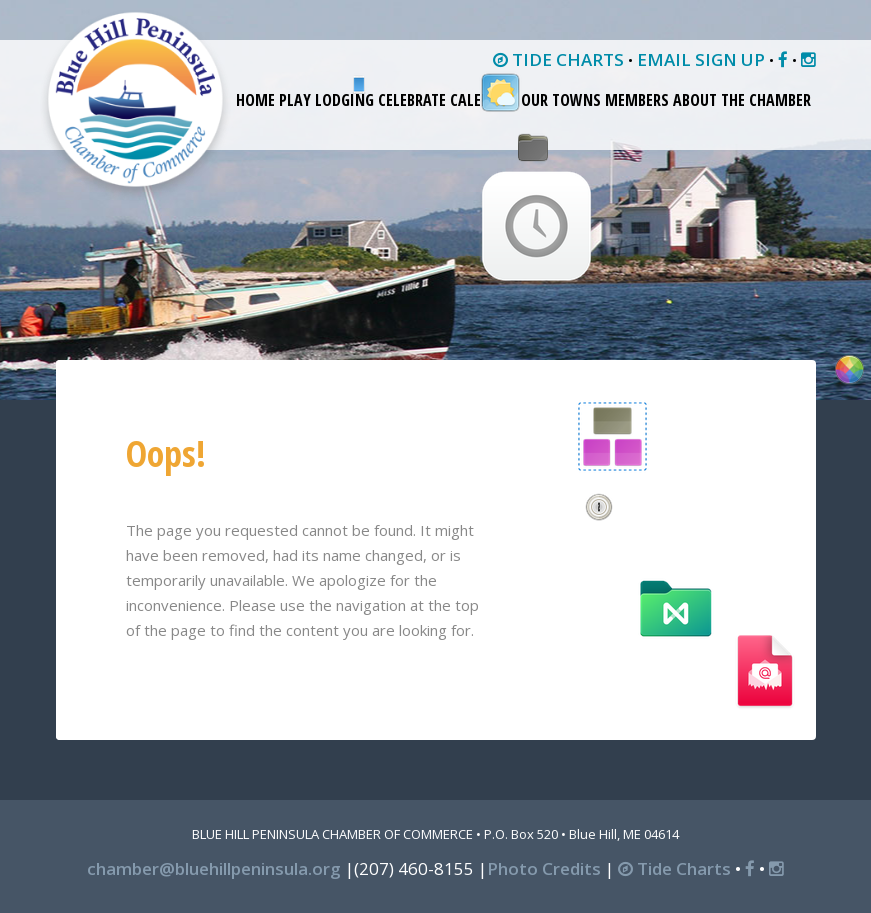 This screenshot has height=913, width=871. Describe the element at coordinates (849, 369) in the screenshot. I see `access color management settings` at that location.